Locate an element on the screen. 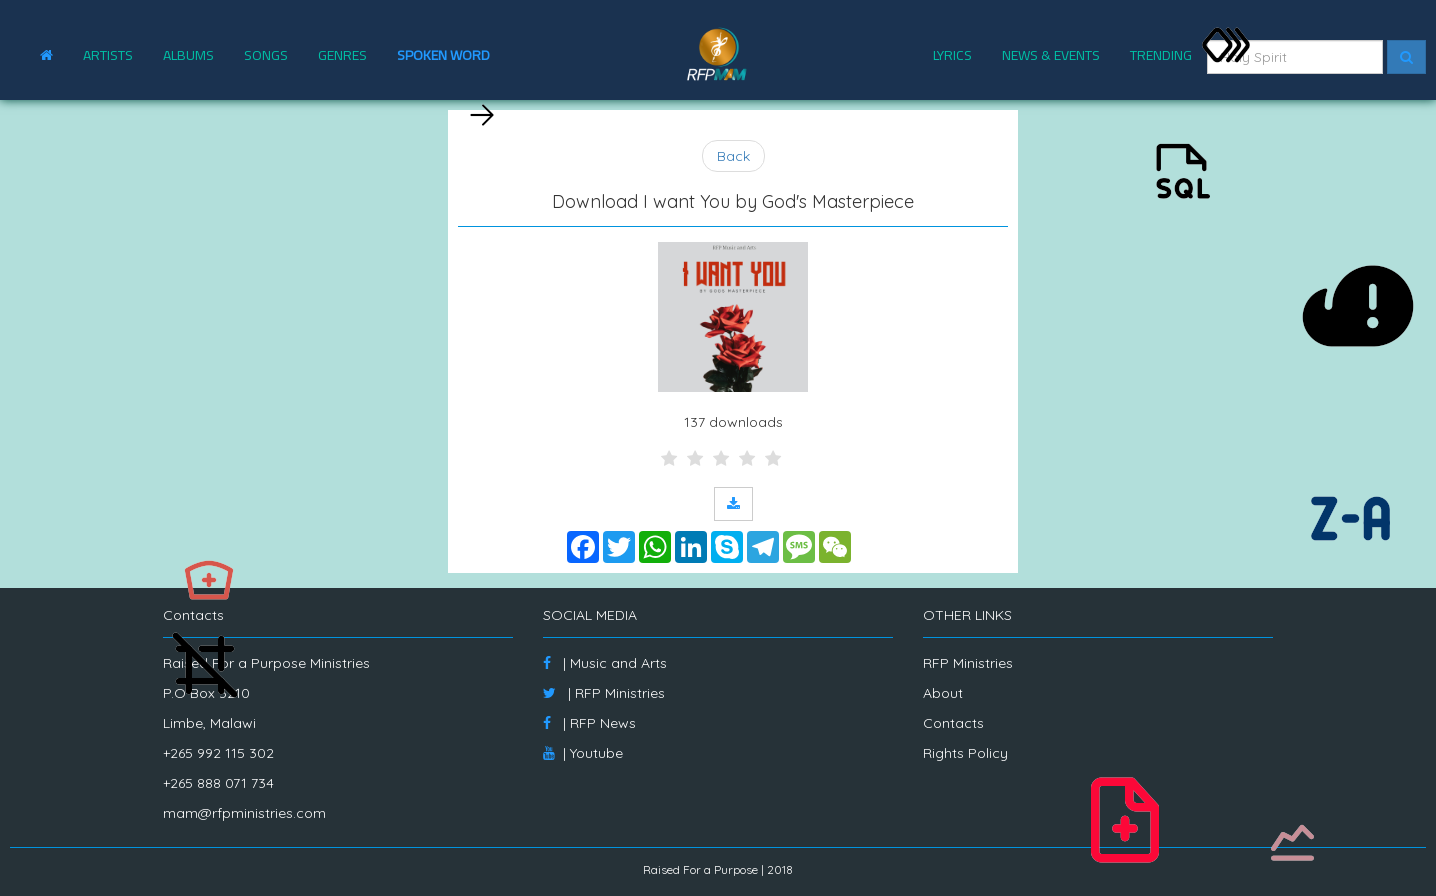 The height and width of the screenshot is (896, 1436). access keyframe animation controls is located at coordinates (1226, 45).